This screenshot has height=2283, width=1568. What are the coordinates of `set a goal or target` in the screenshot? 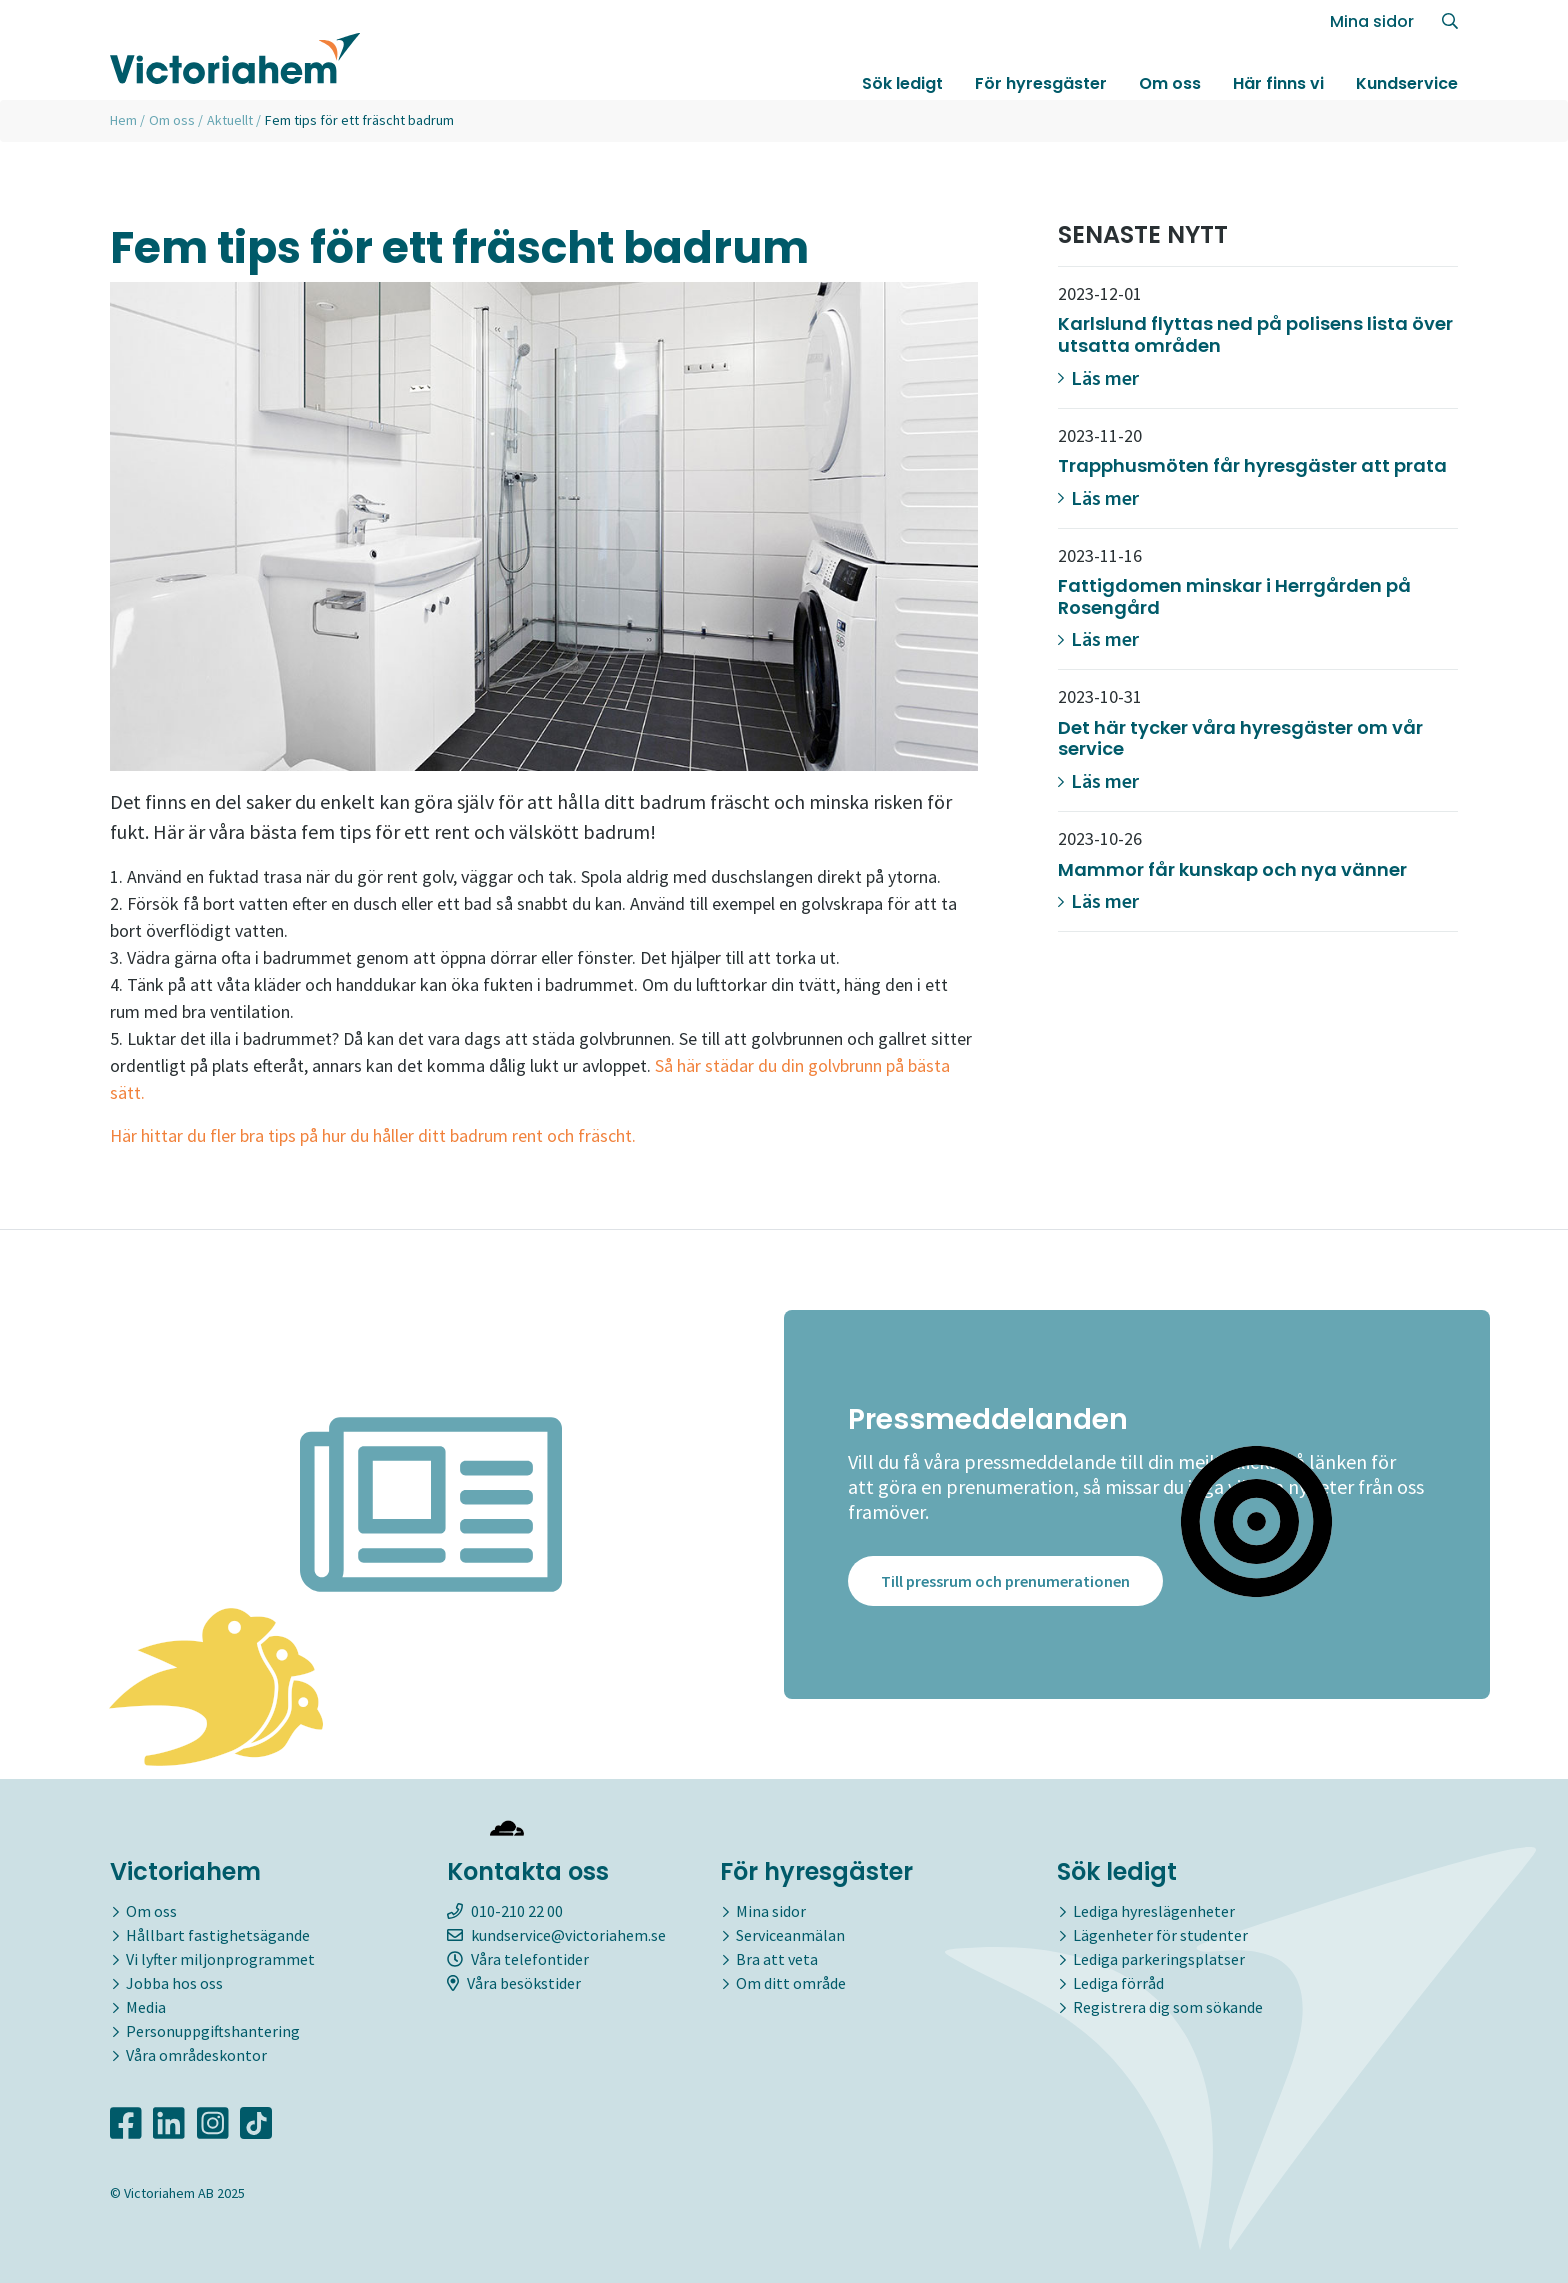 It's located at (1256, 1521).